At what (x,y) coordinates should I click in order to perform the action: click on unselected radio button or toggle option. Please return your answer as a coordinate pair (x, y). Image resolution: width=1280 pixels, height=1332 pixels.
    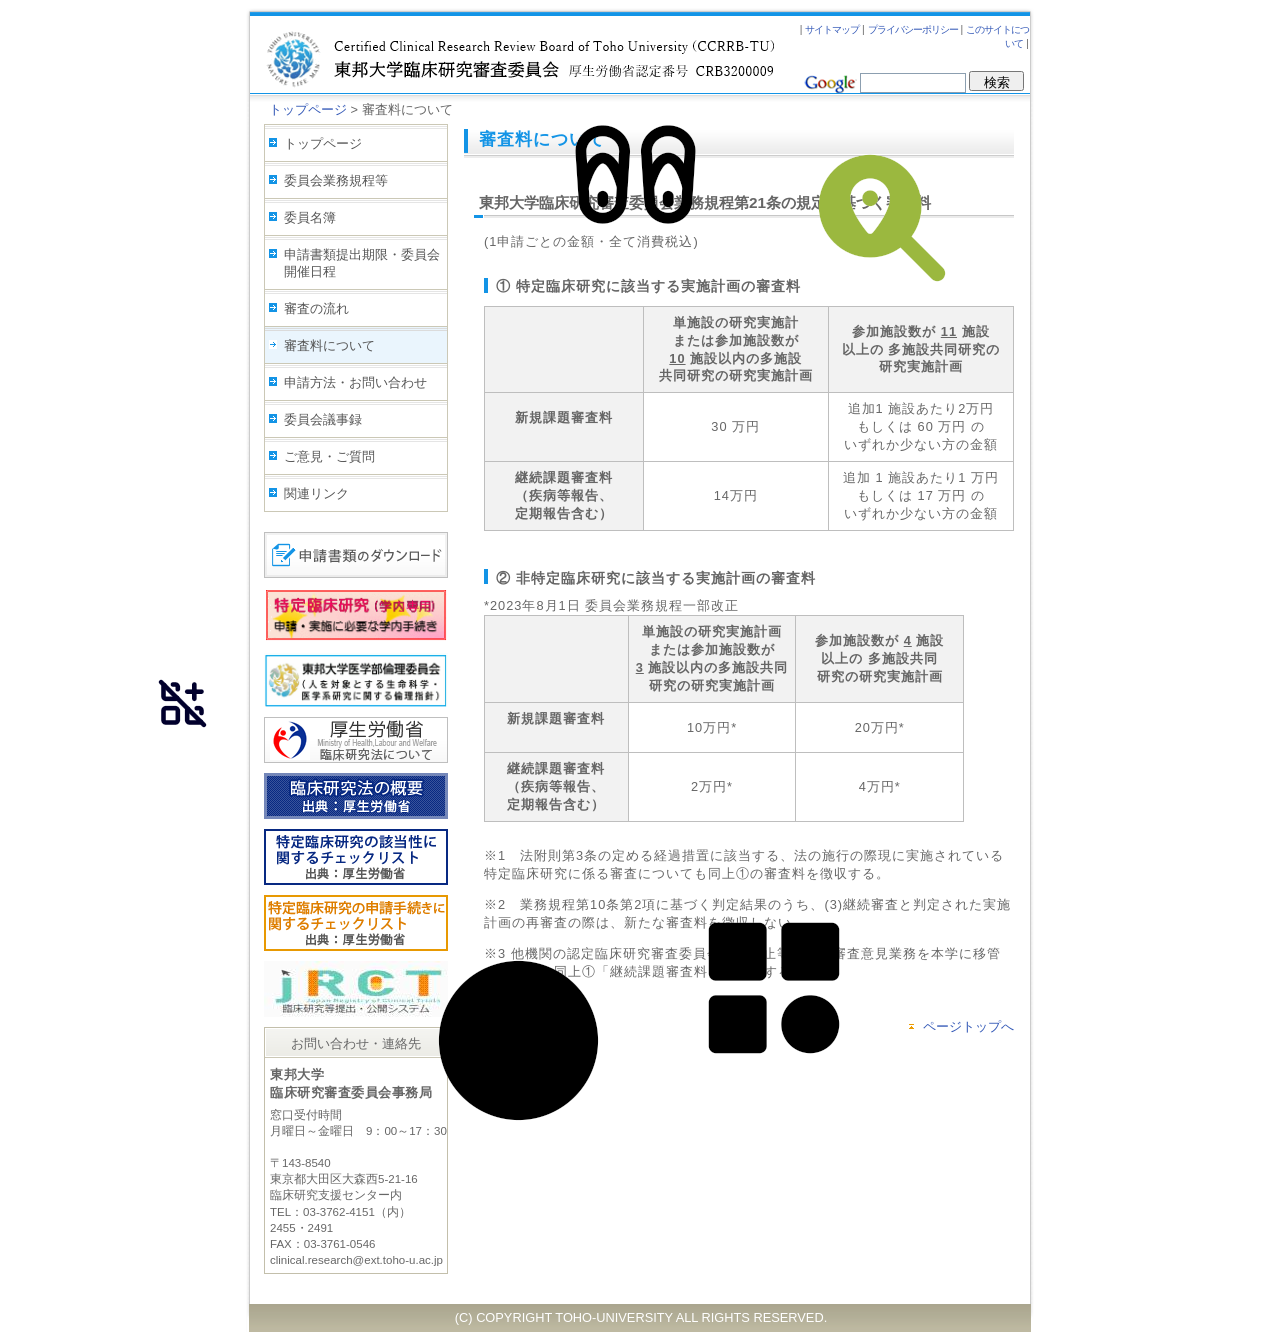
    Looking at the image, I should click on (518, 1040).